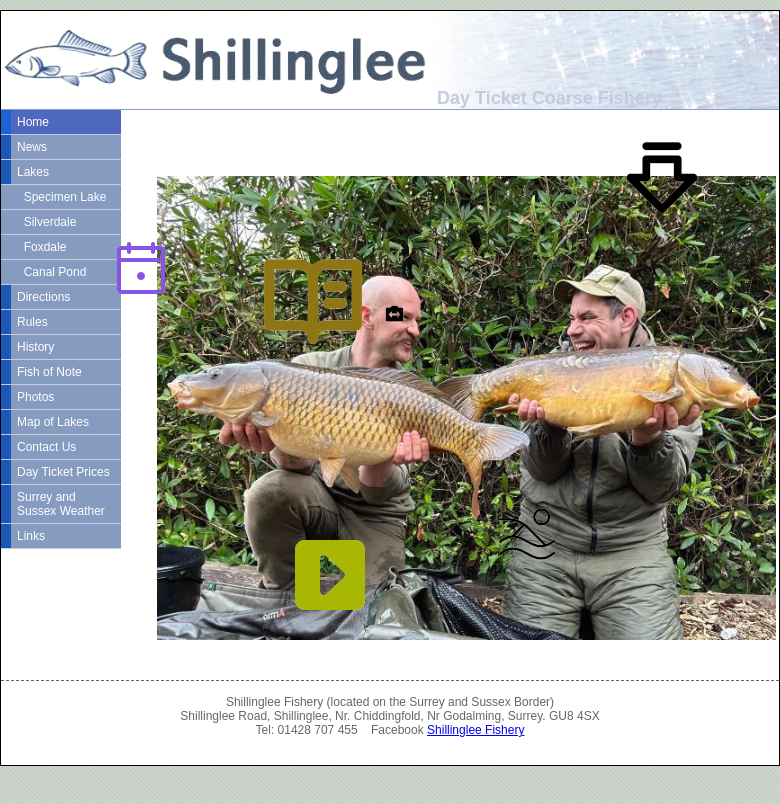 This screenshot has width=780, height=804. Describe the element at coordinates (330, 575) in the screenshot. I see `play media or start video` at that location.